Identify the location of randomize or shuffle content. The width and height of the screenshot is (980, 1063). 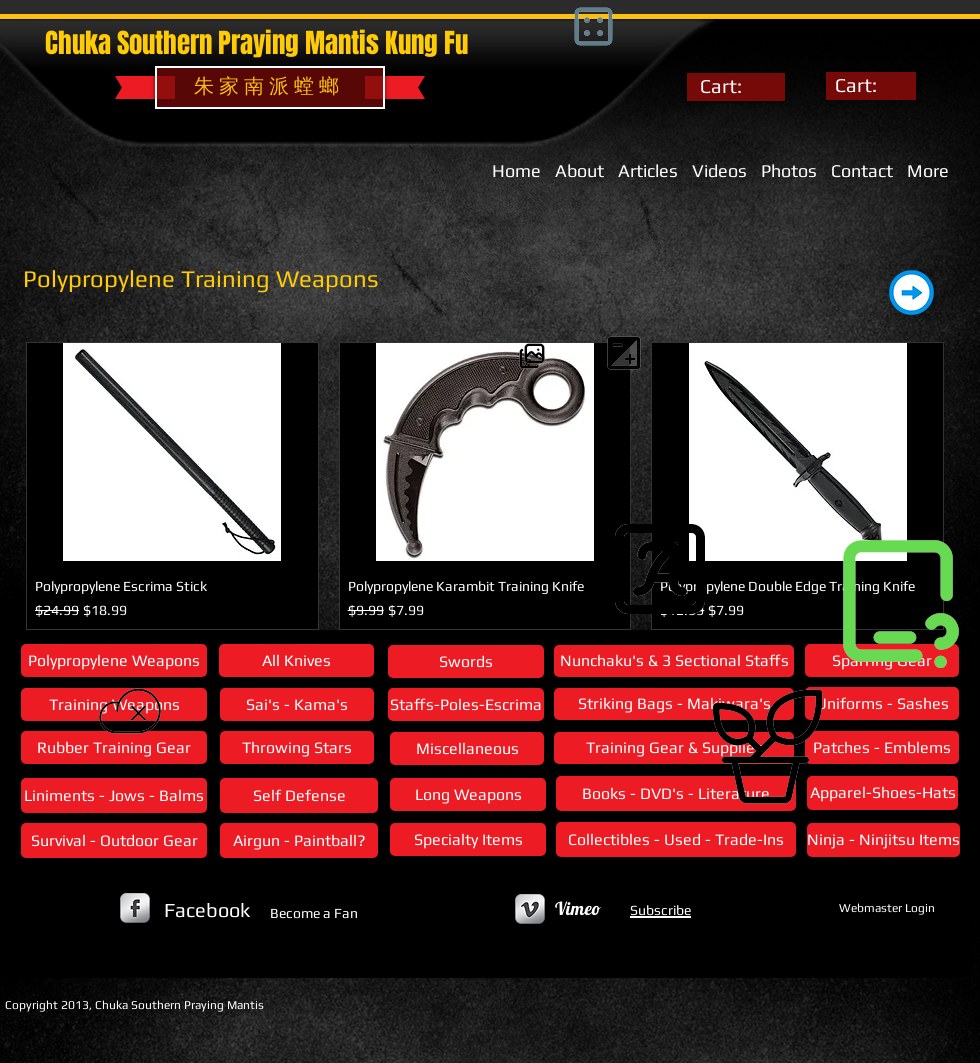
(593, 26).